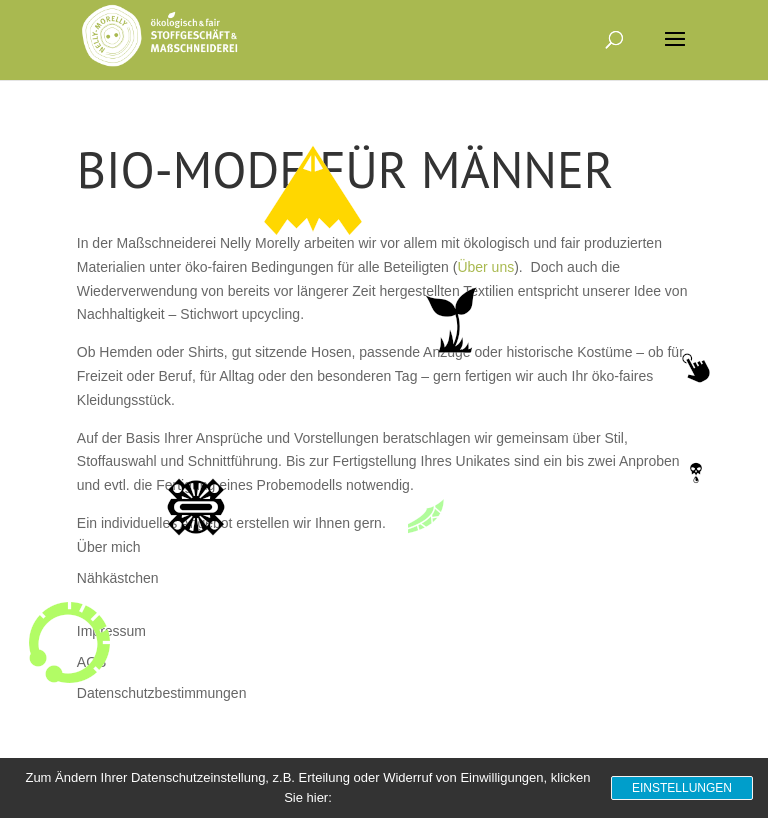  I want to click on tap or click to interact, so click(696, 368).